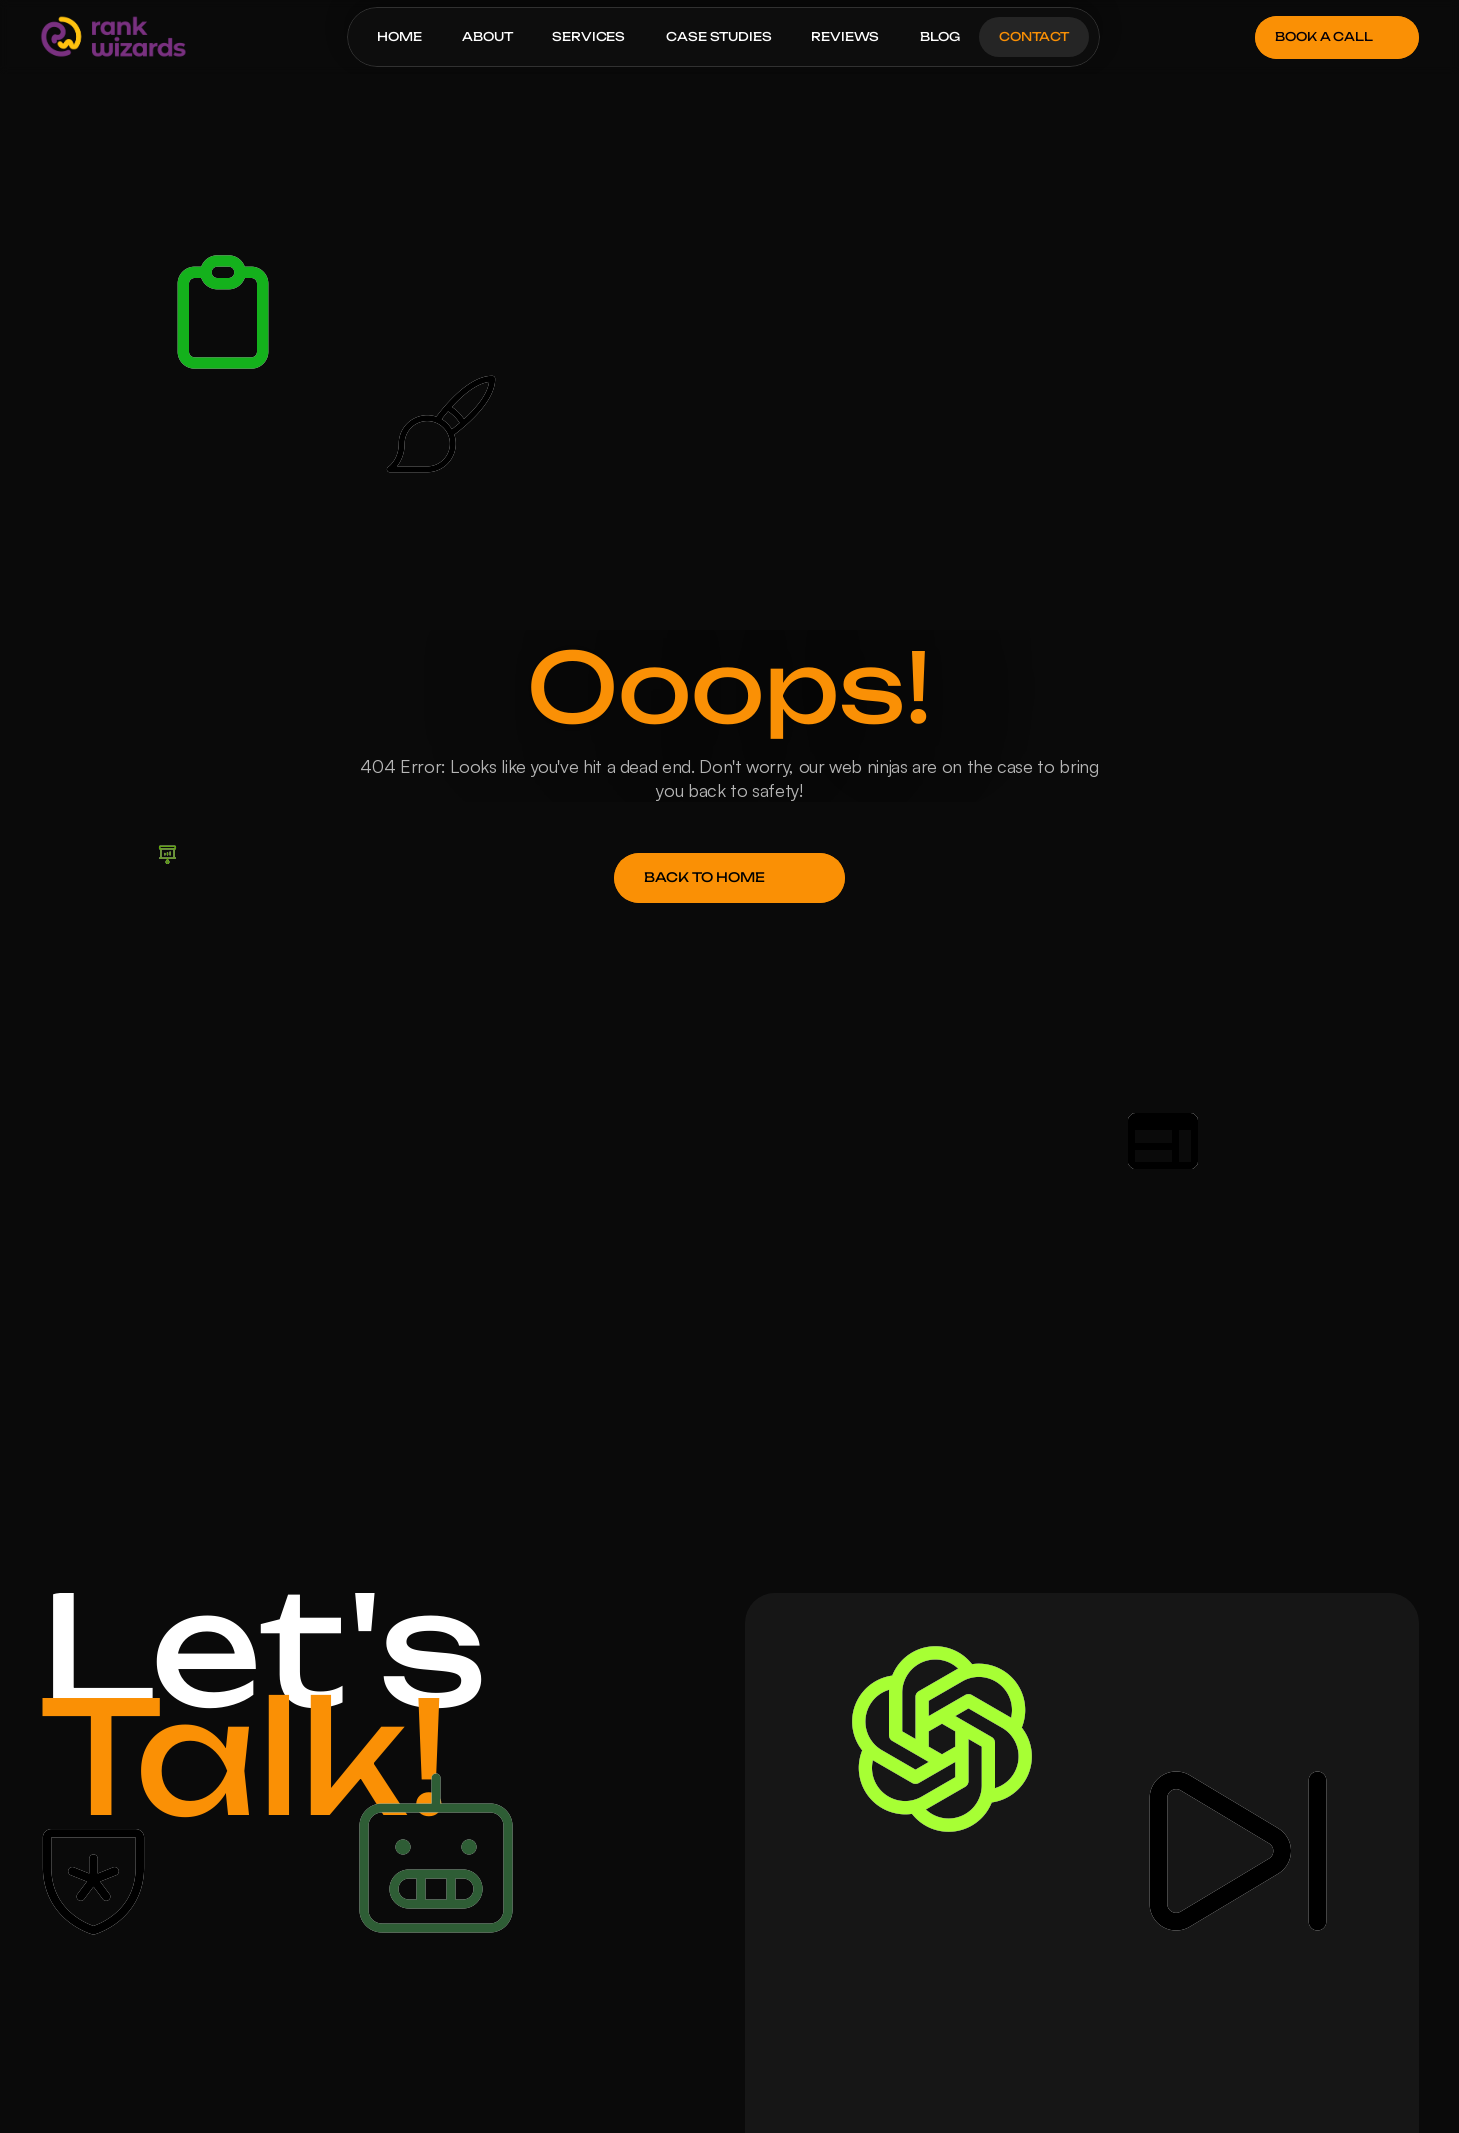 This screenshot has width=1459, height=2133. Describe the element at coordinates (1163, 1141) in the screenshot. I see `open web browser` at that location.